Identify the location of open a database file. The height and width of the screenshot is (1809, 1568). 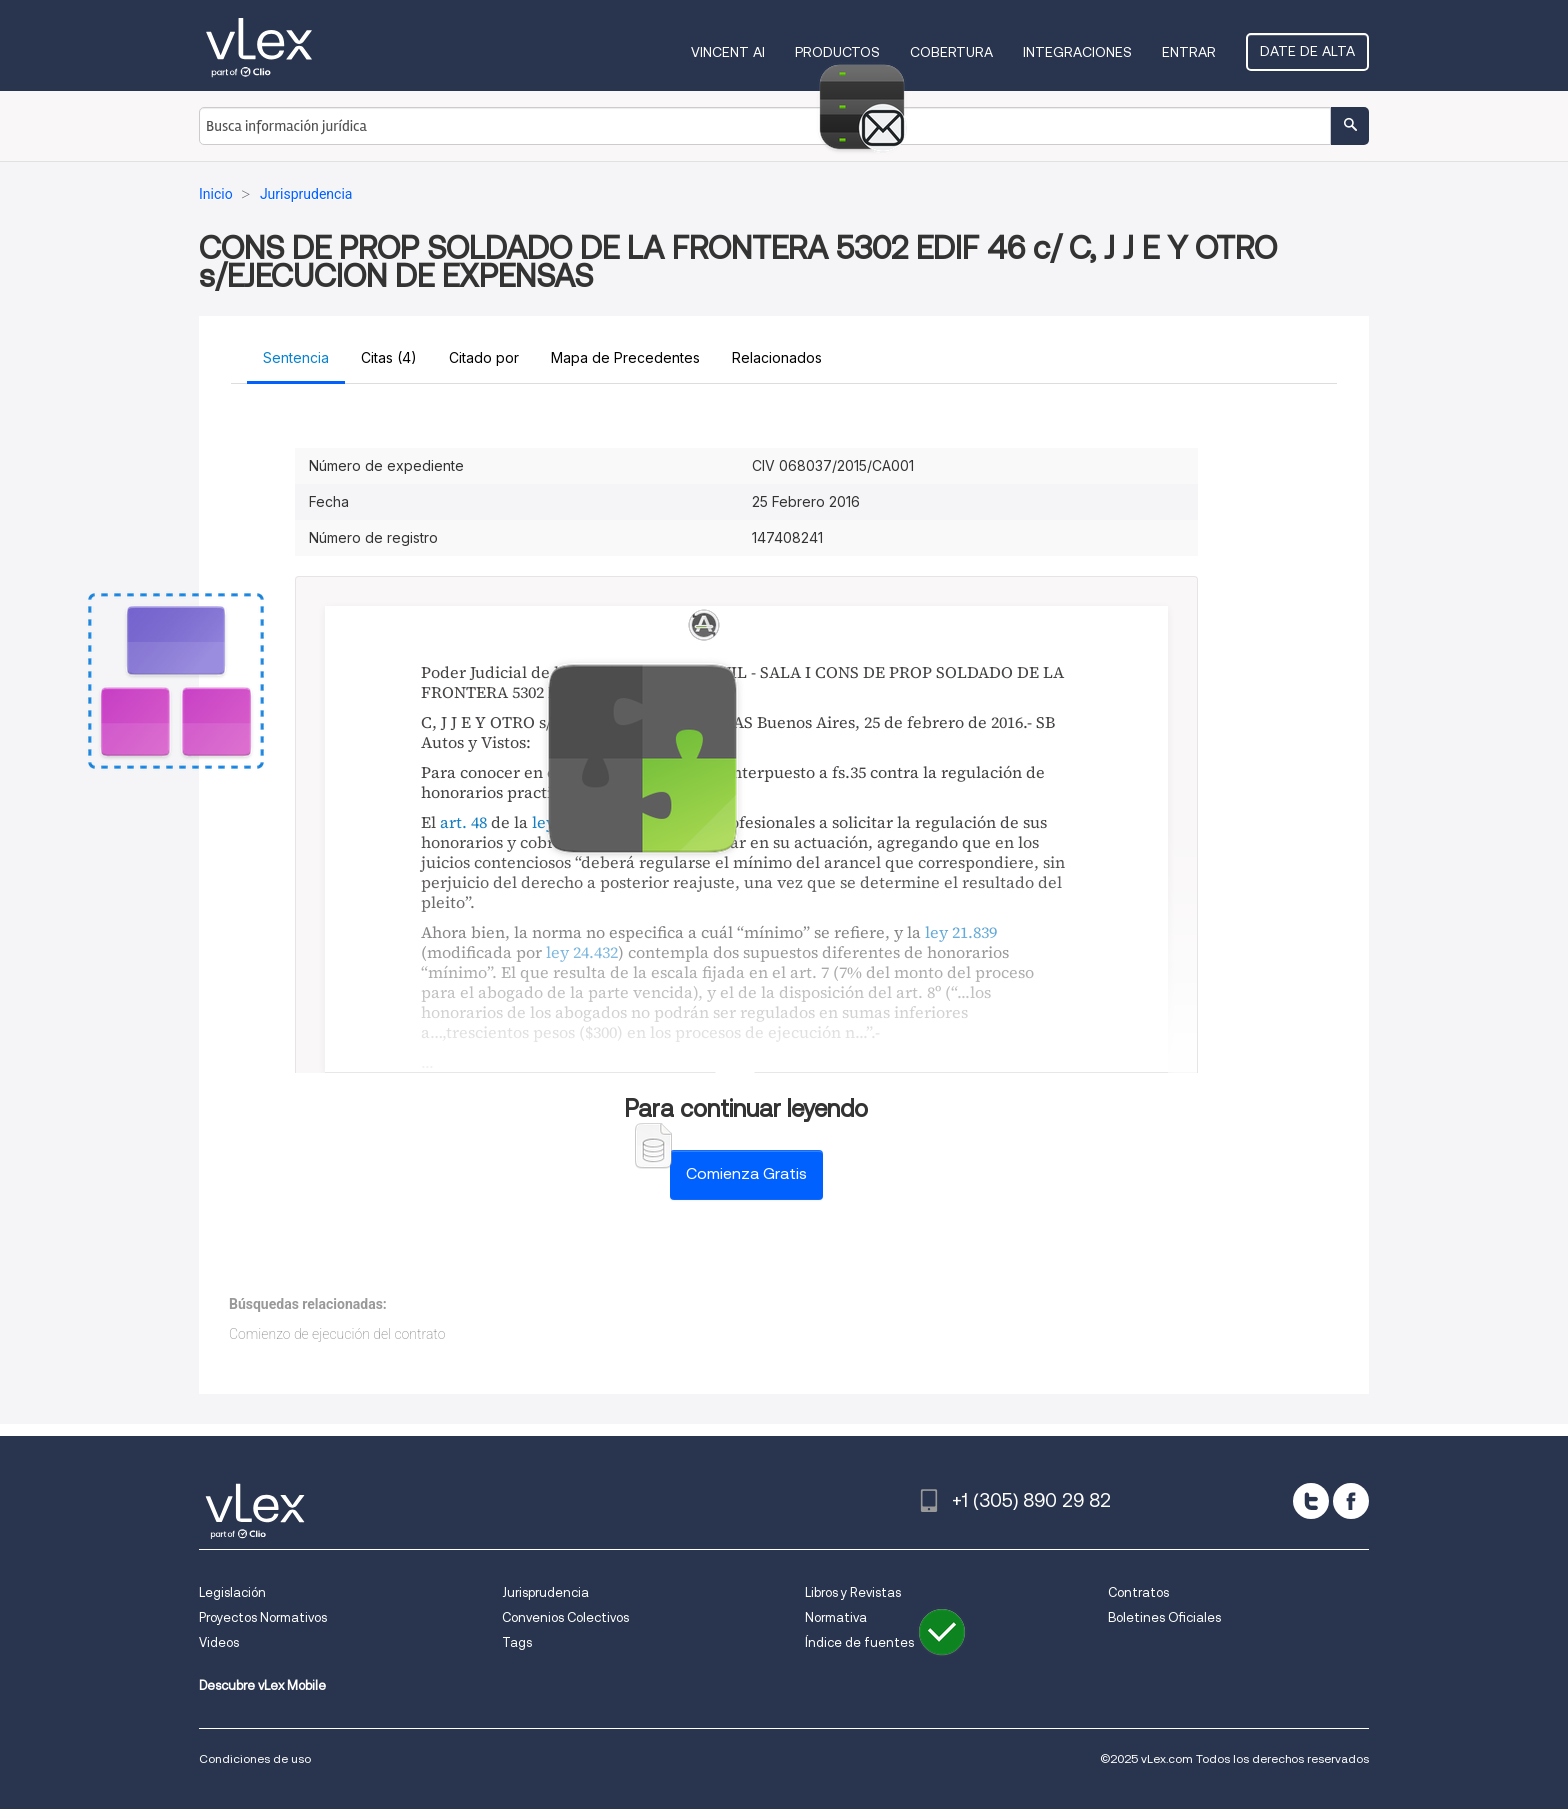
(653, 1145).